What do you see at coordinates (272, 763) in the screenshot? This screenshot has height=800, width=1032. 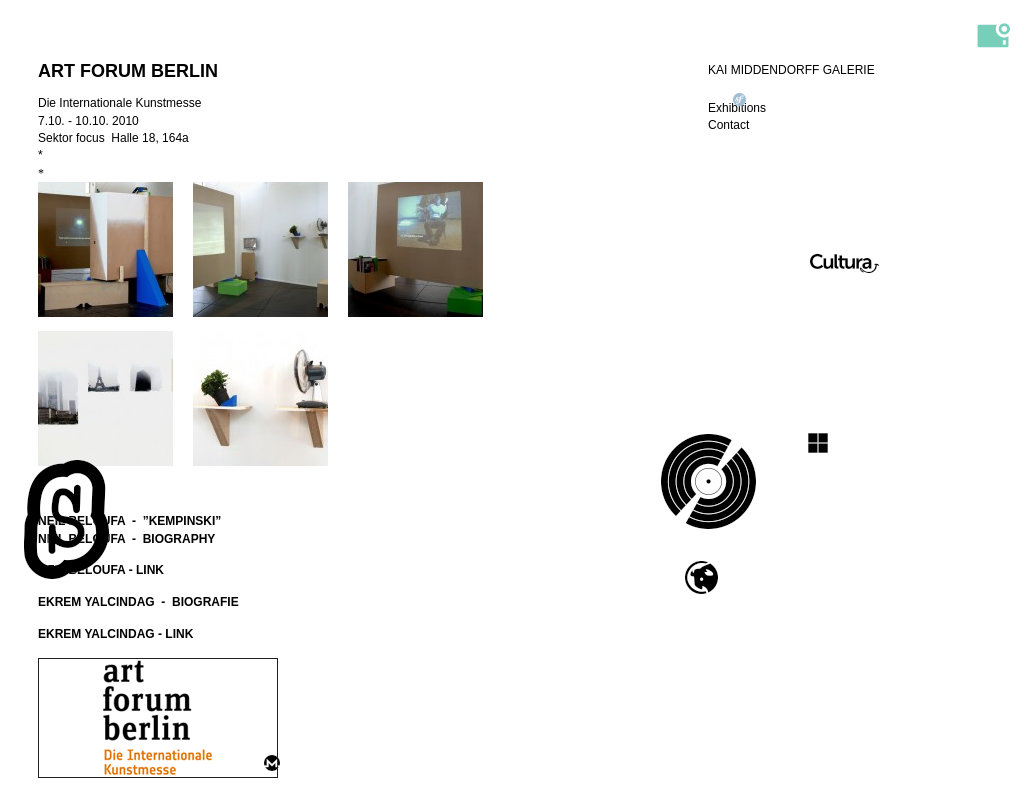 I see `monero cryptocurrency logo` at bounding box center [272, 763].